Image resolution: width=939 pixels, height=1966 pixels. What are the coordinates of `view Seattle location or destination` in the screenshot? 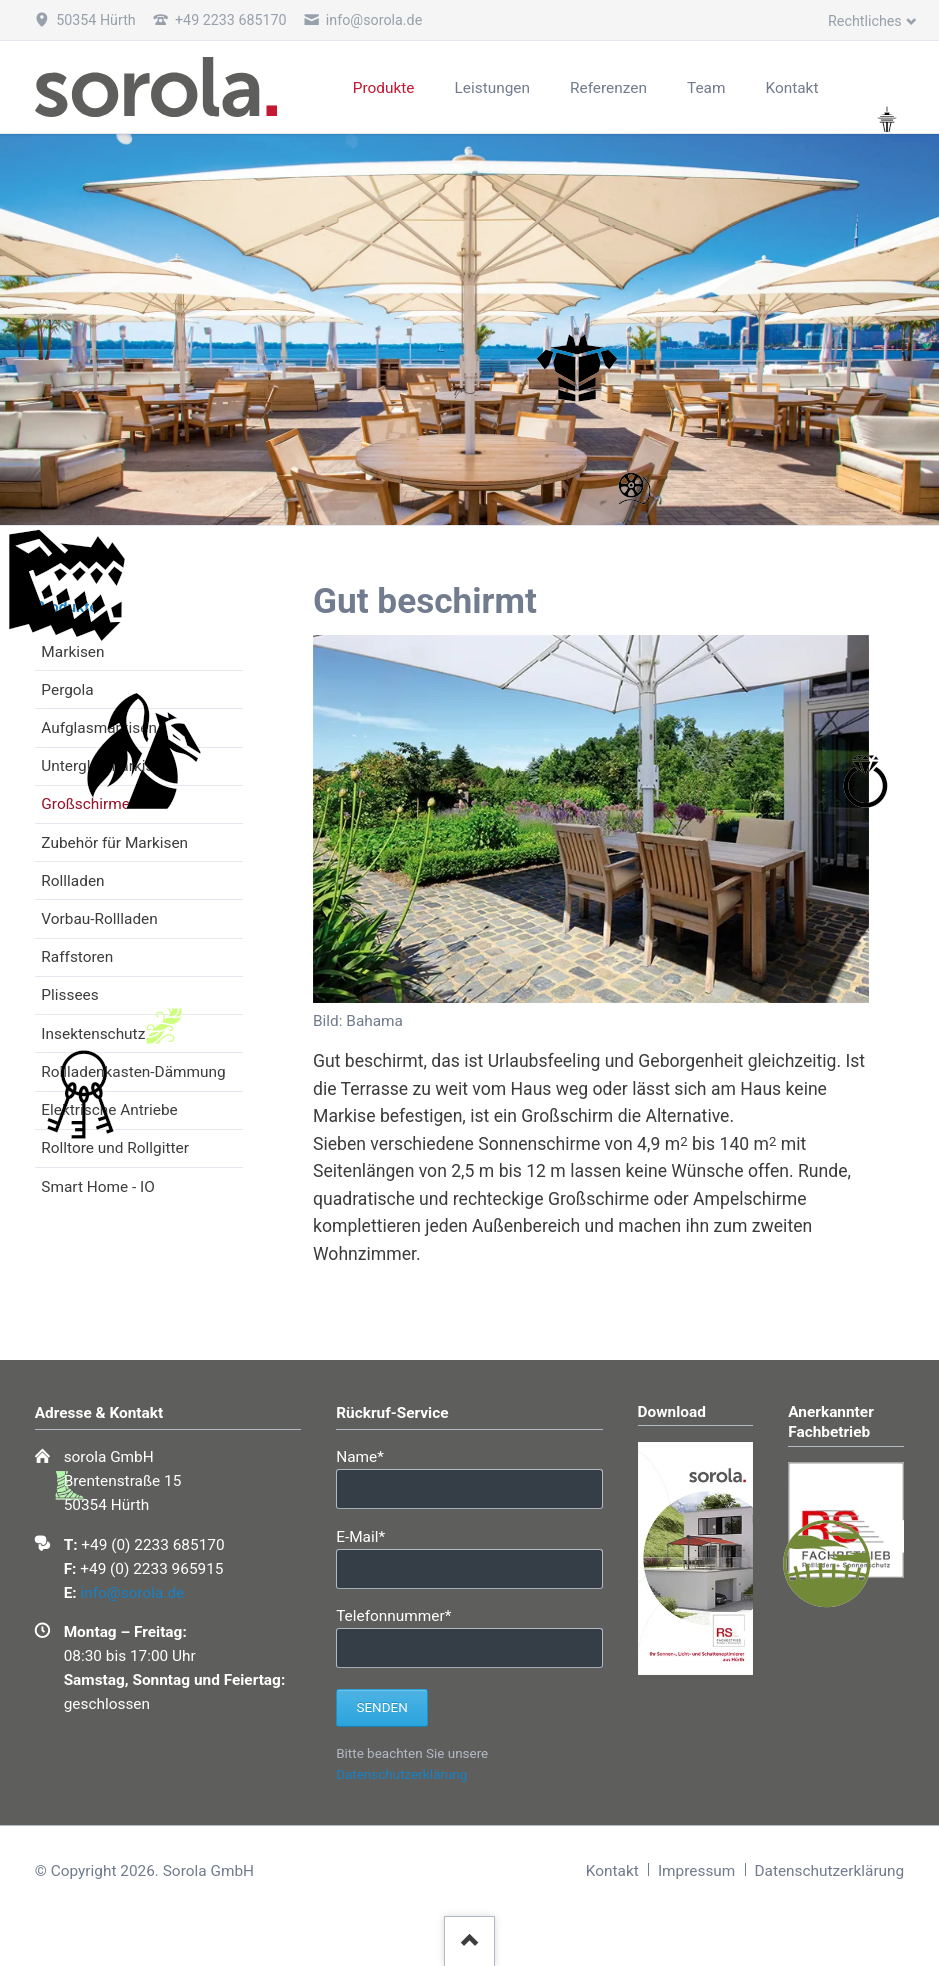 It's located at (887, 119).